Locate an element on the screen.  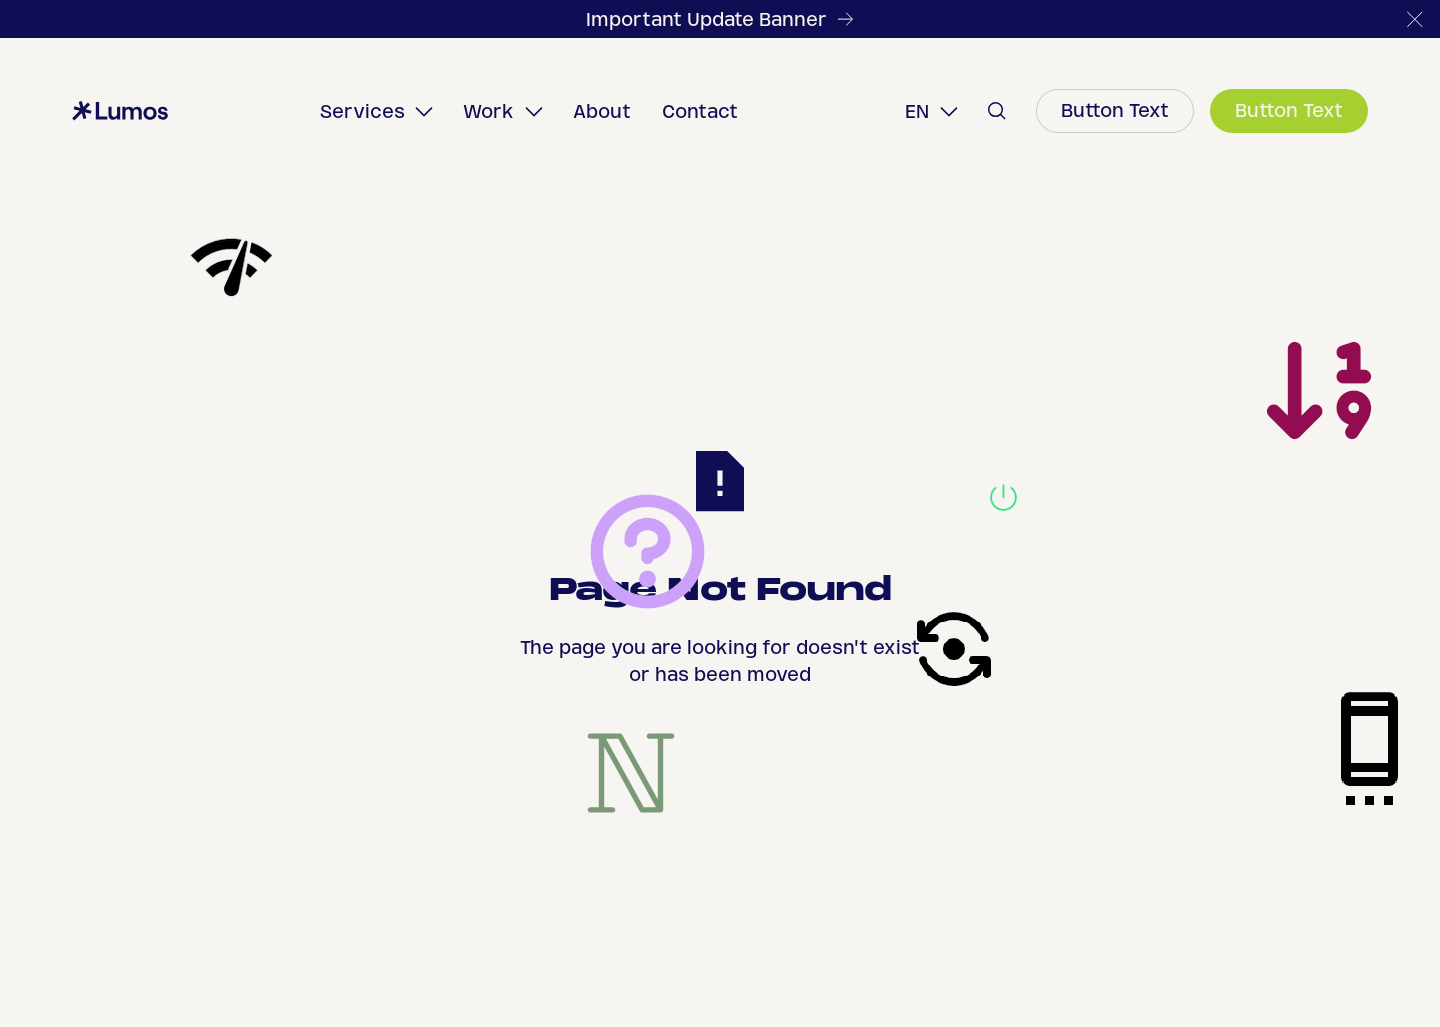
turn off or shut down the device is located at coordinates (1003, 497).